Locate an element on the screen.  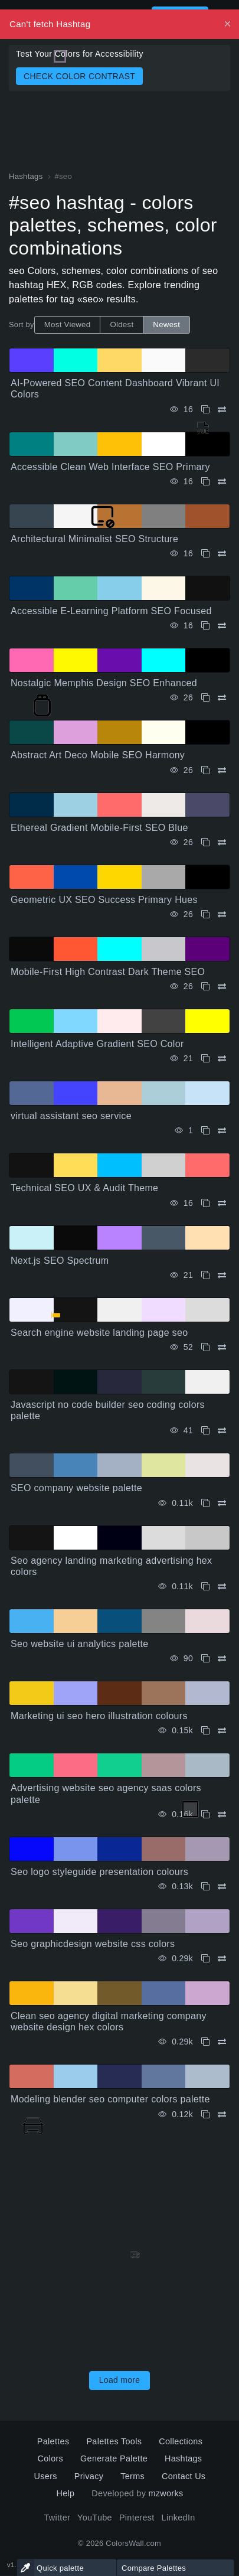
align content to the left edge is located at coordinates (55, 1315).